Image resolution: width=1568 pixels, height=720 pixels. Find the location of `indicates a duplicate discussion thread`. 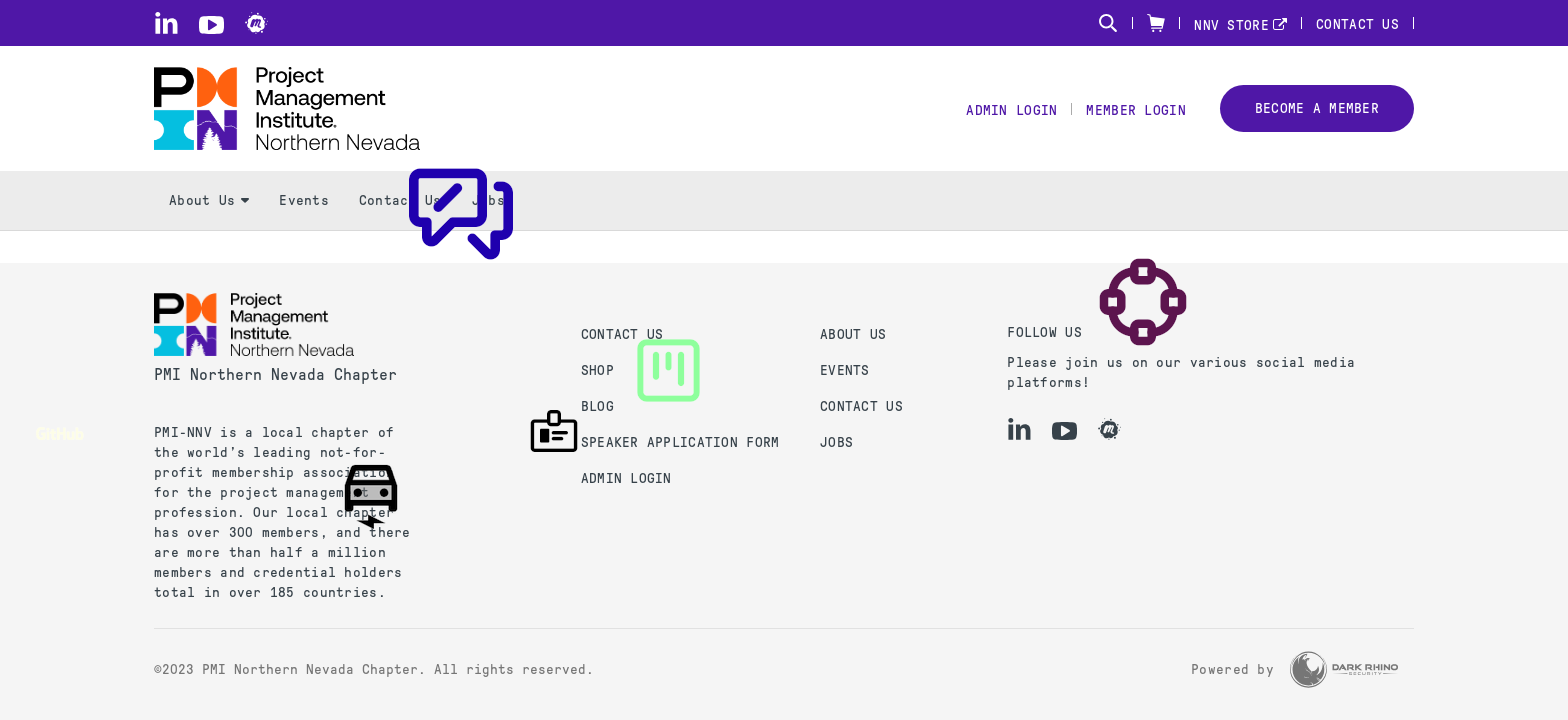

indicates a duplicate discussion thread is located at coordinates (461, 214).